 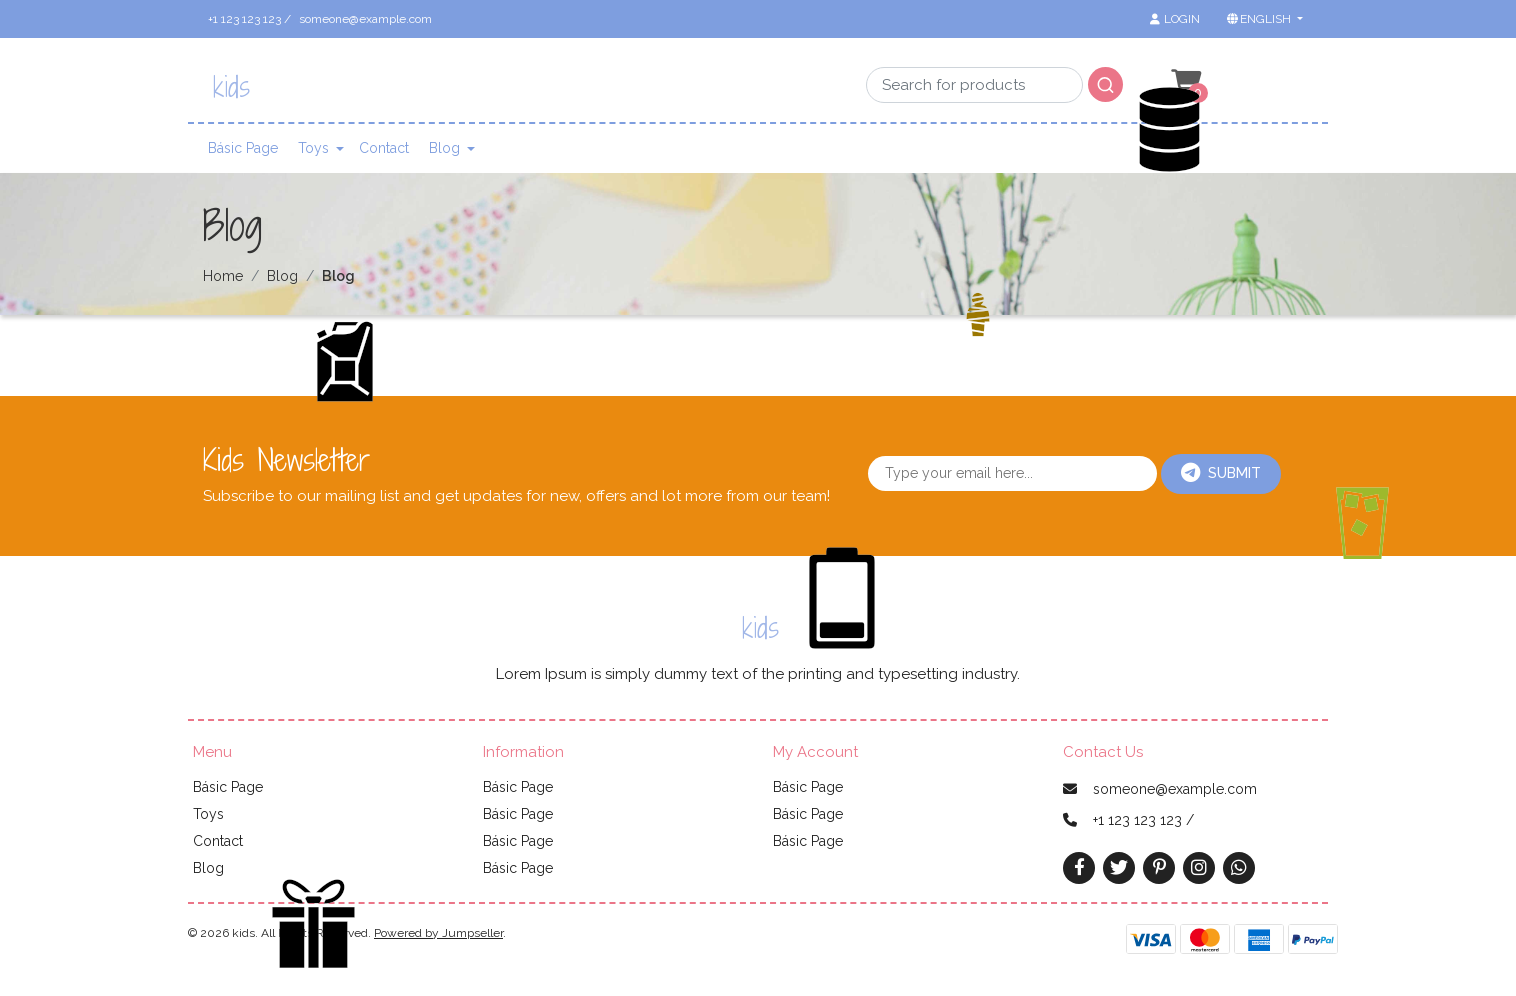 What do you see at coordinates (1362, 521) in the screenshot?
I see `add ice to your drink order` at bounding box center [1362, 521].